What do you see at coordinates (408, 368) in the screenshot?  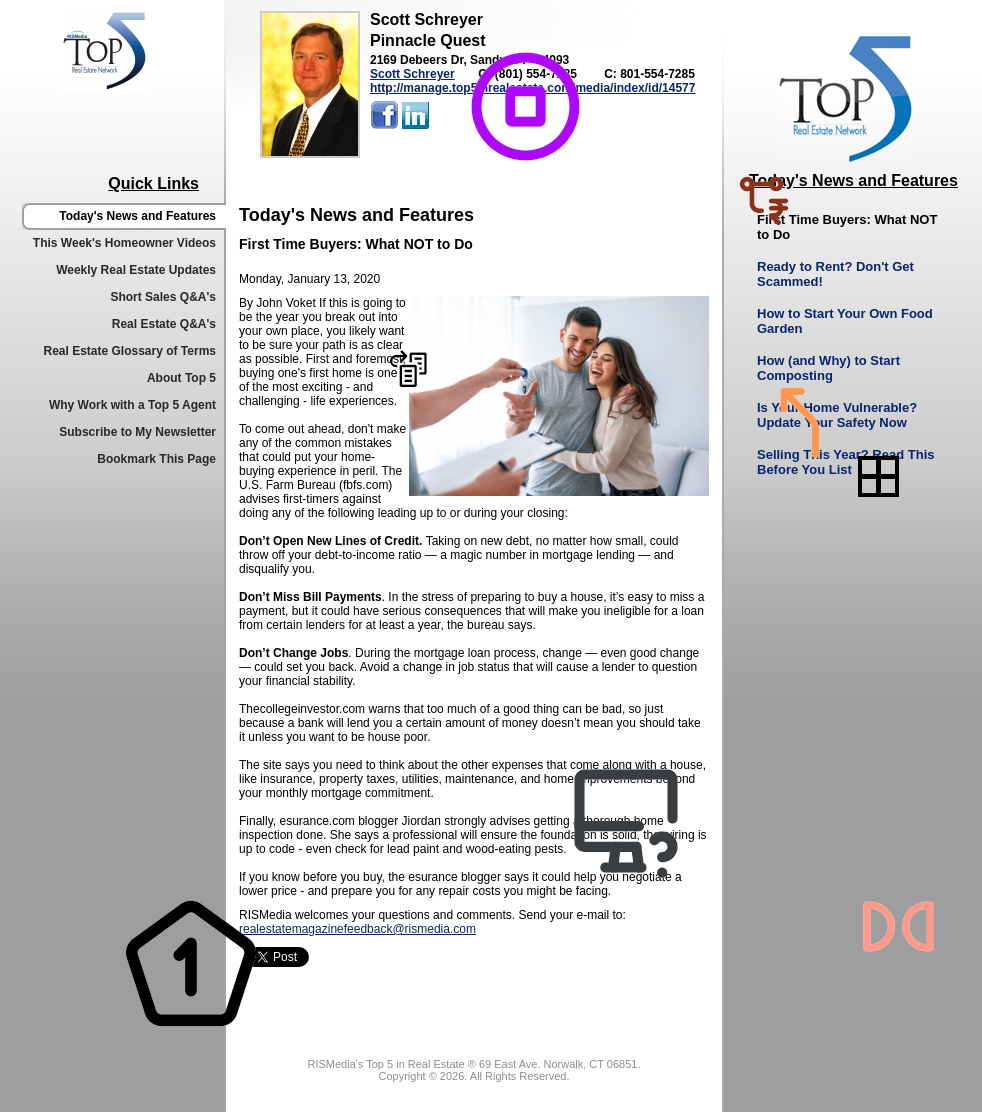 I see `find all references to a symbol or variable` at bounding box center [408, 368].